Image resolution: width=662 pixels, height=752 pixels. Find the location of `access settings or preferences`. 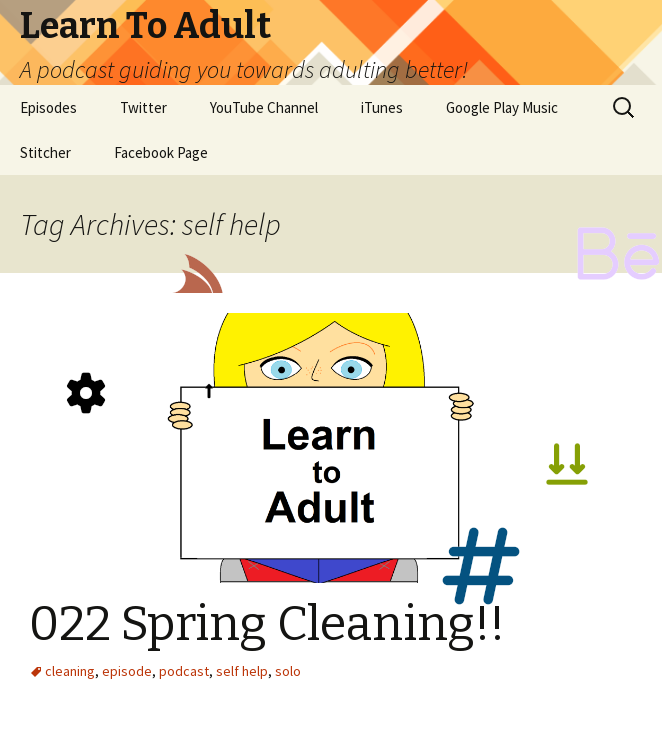

access settings or preferences is located at coordinates (86, 393).